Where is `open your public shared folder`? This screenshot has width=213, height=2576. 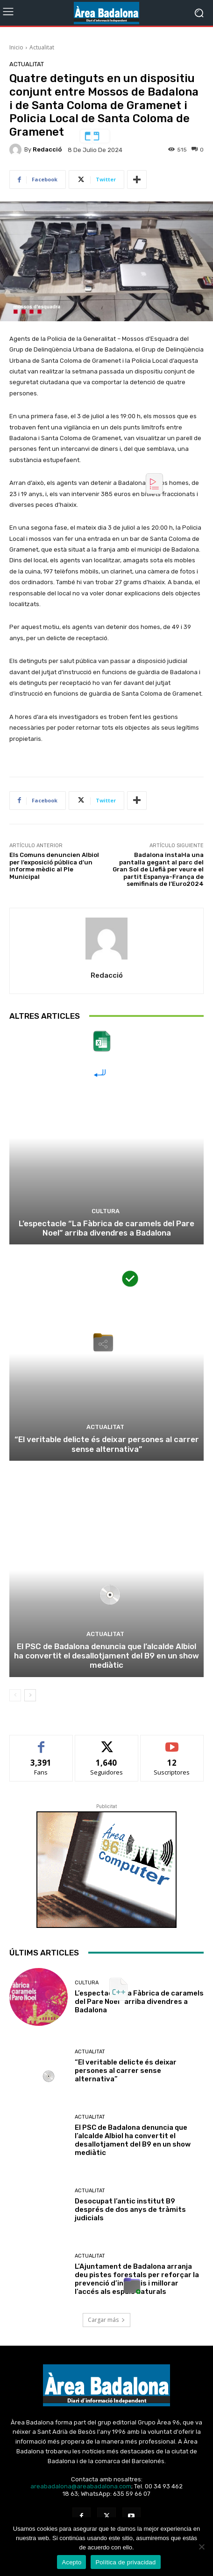 open your public shared folder is located at coordinates (103, 1342).